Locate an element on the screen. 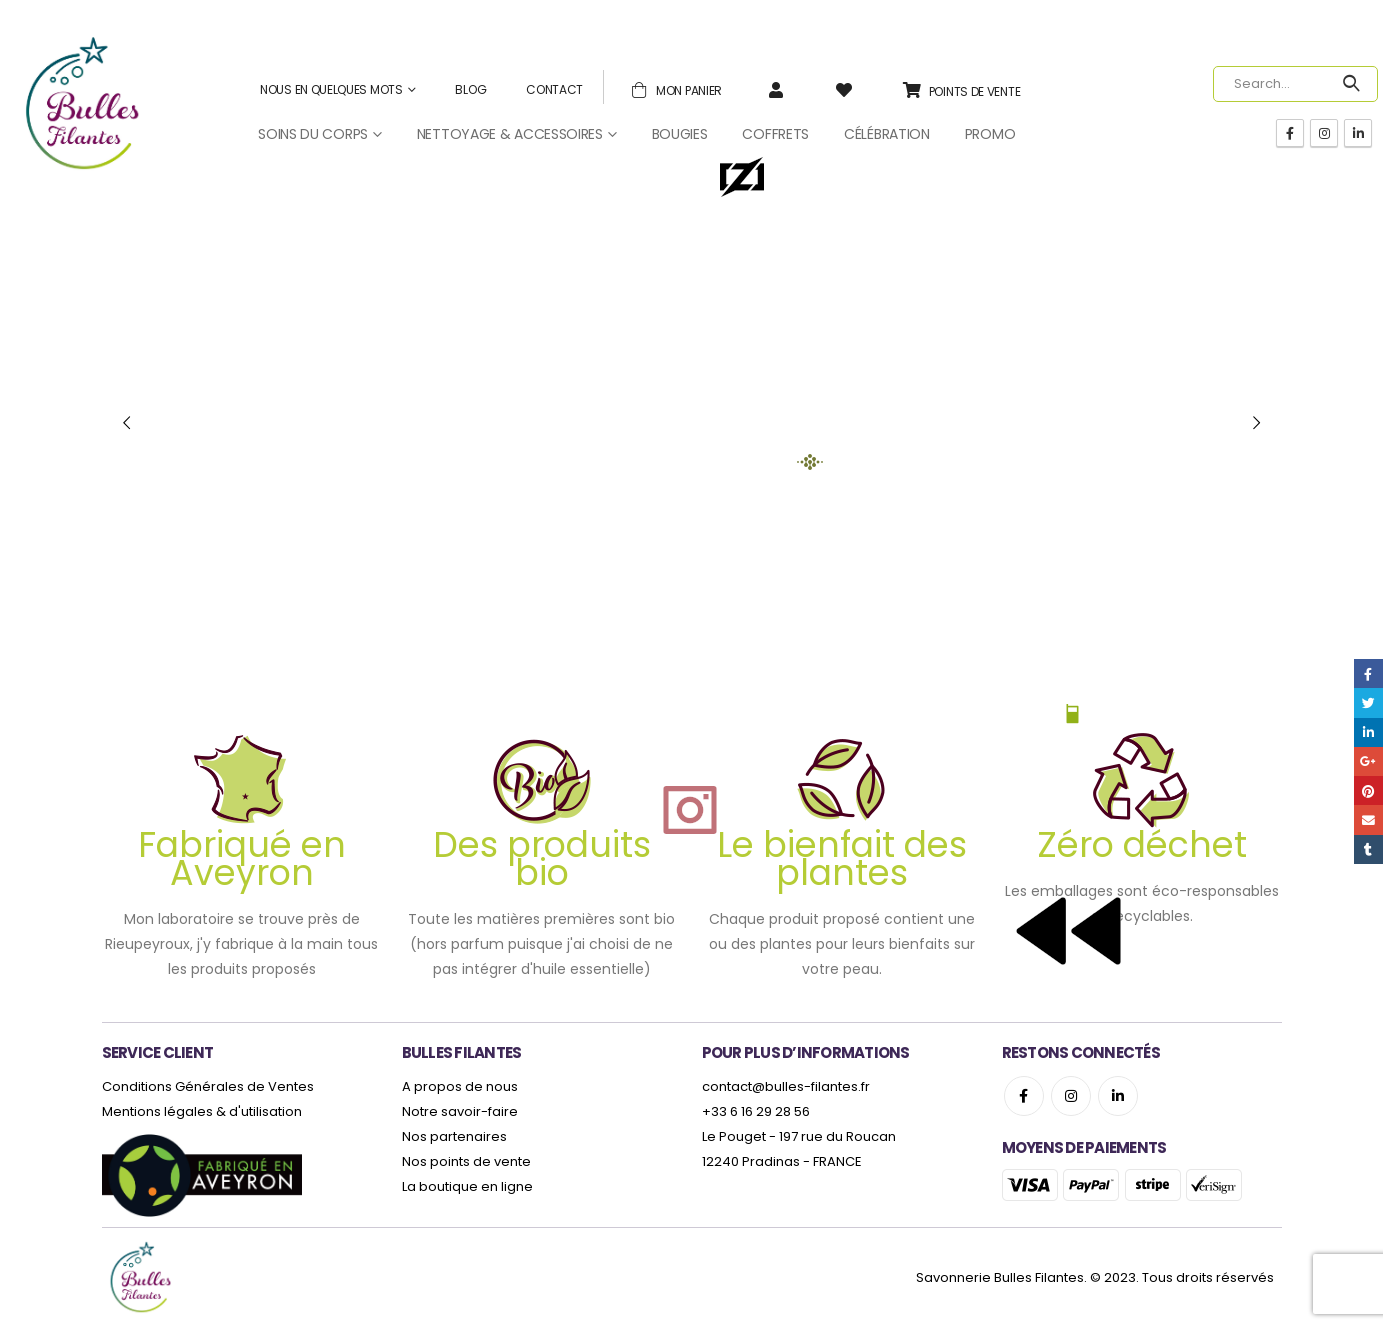 The height and width of the screenshot is (1328, 1383). zig programming language logo is located at coordinates (742, 177).